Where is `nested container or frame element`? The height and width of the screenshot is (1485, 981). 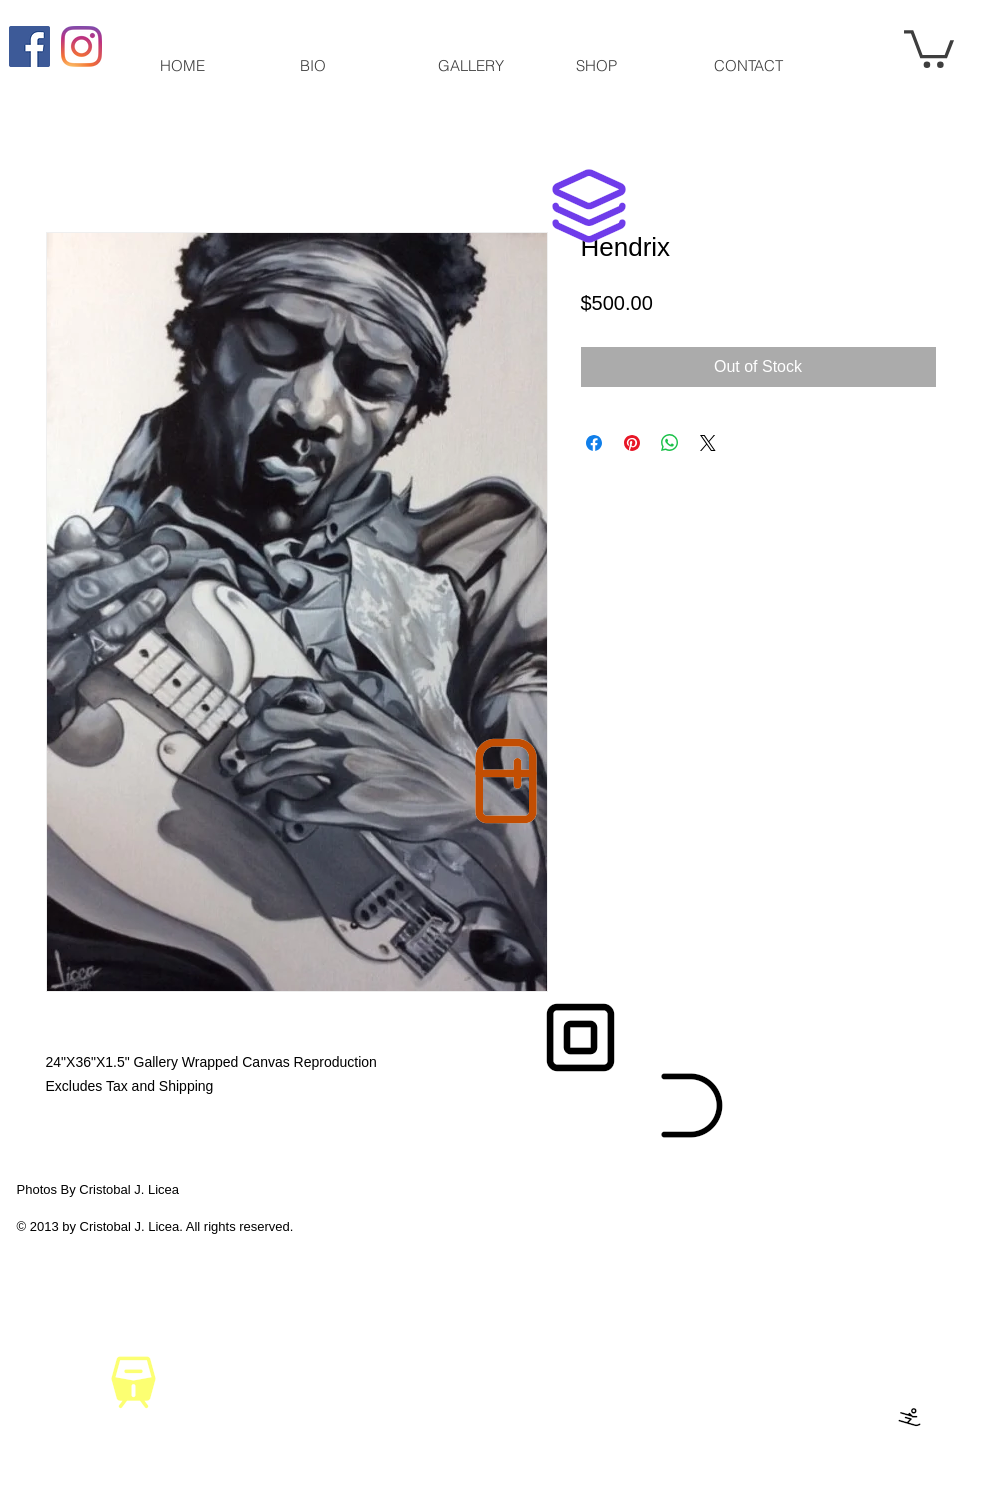
nested container or frame element is located at coordinates (580, 1037).